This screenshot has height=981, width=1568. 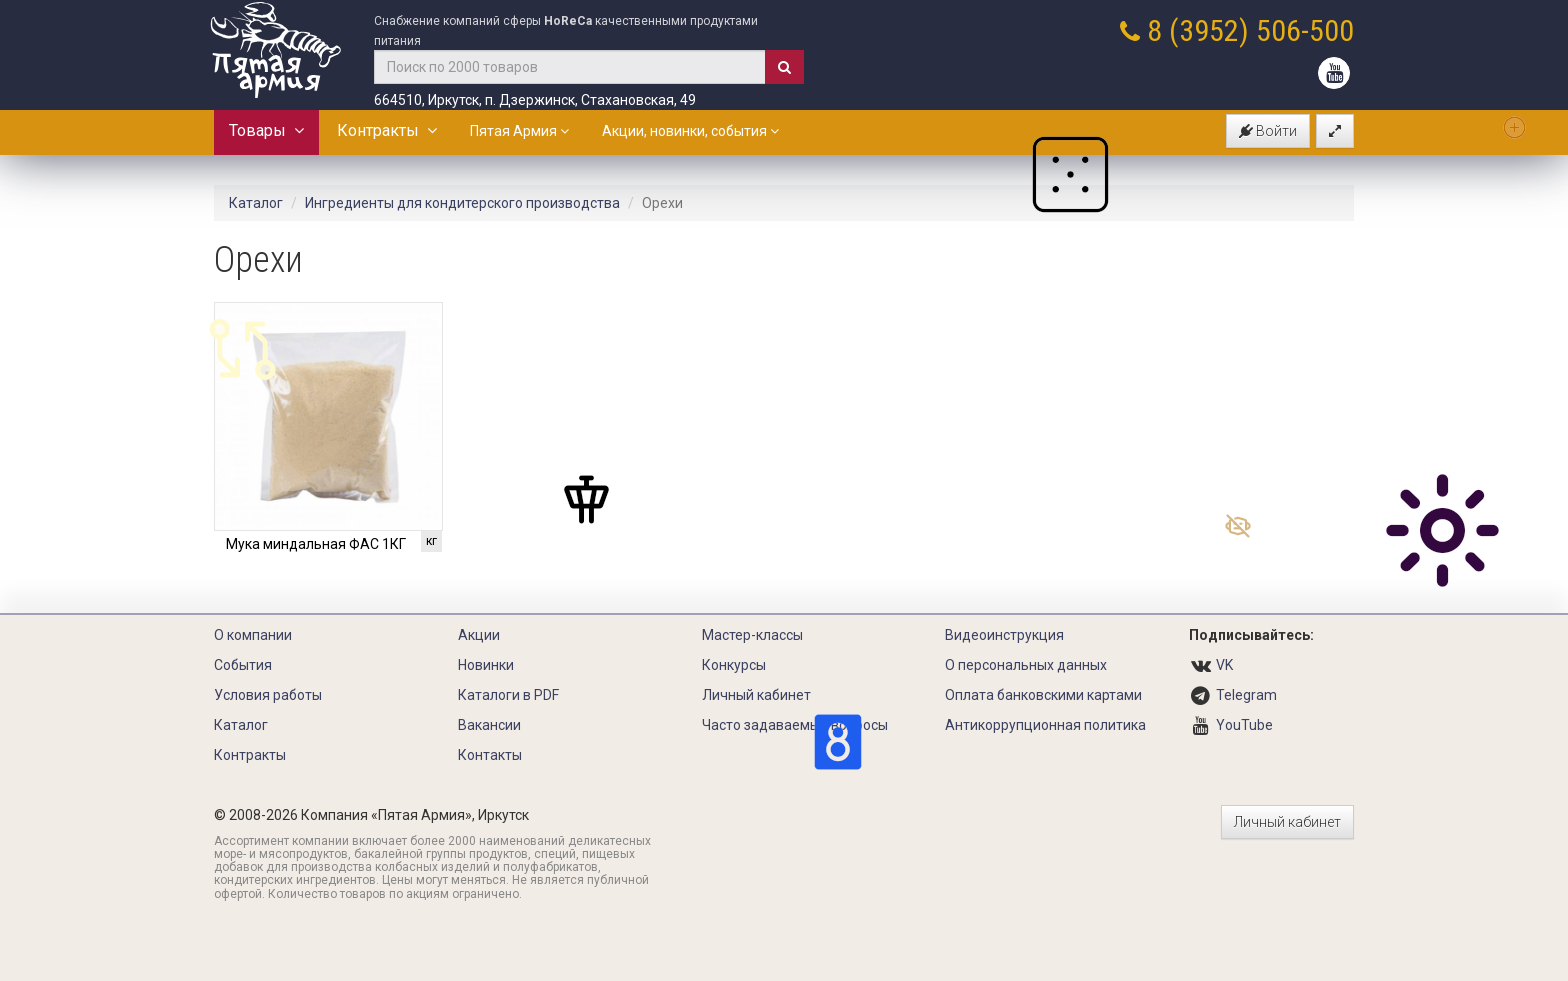 What do you see at coordinates (586, 499) in the screenshot?
I see `access air traffic control features` at bounding box center [586, 499].